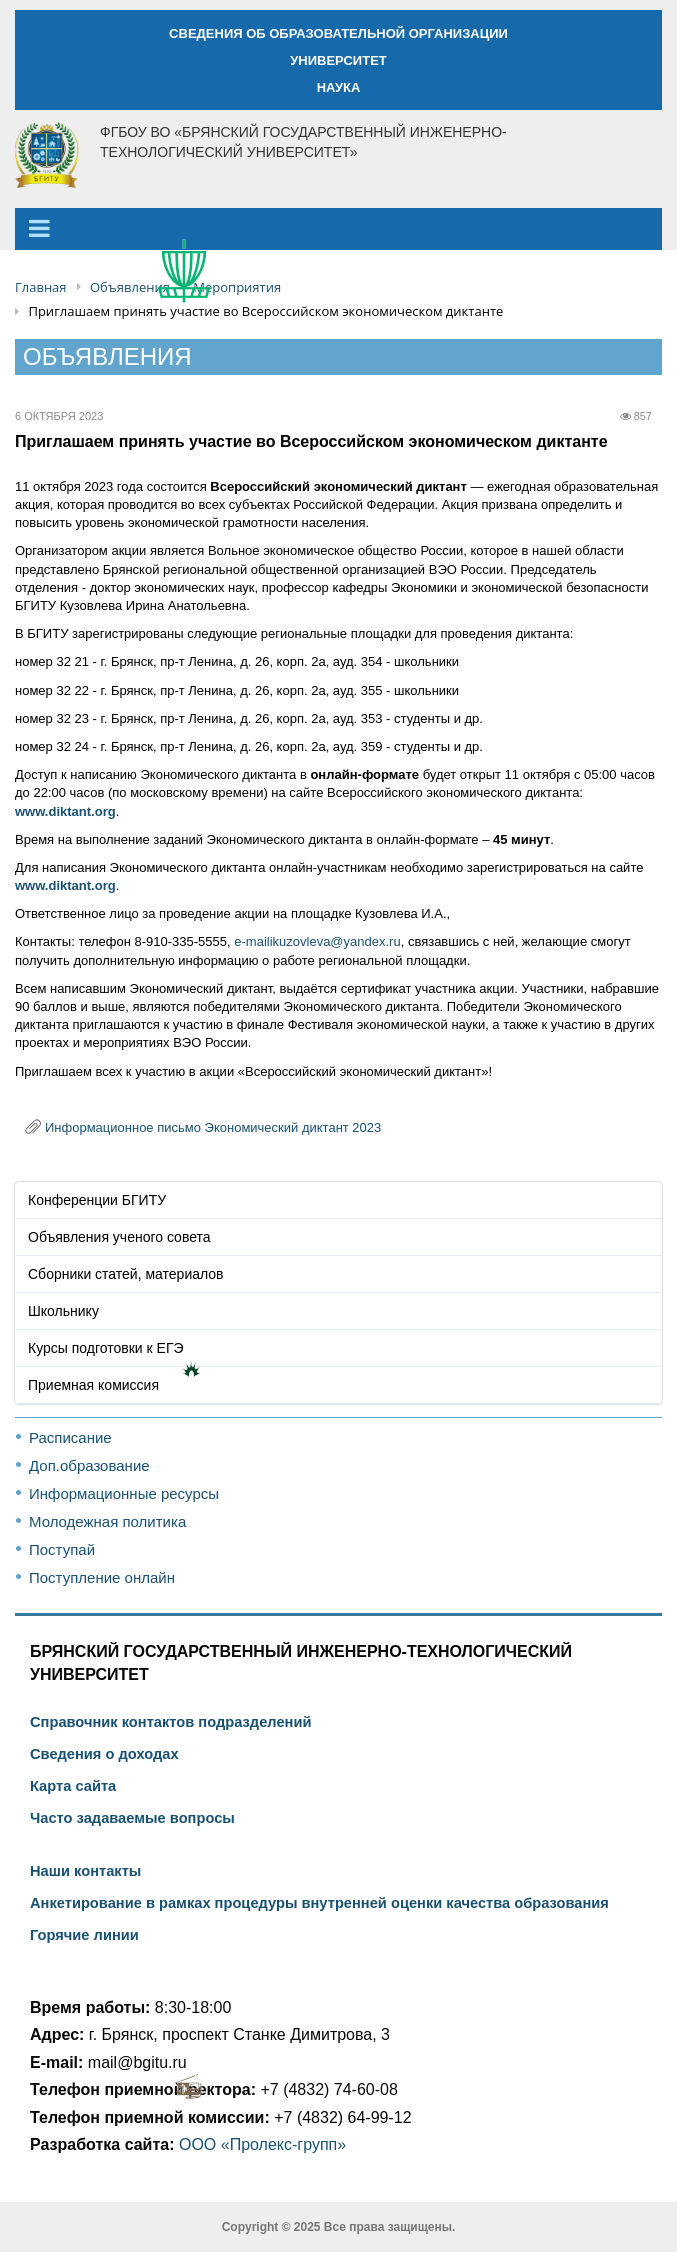 This screenshot has width=677, height=2252. Describe the element at coordinates (189, 2086) in the screenshot. I see `access radio or audio streaming features` at that location.